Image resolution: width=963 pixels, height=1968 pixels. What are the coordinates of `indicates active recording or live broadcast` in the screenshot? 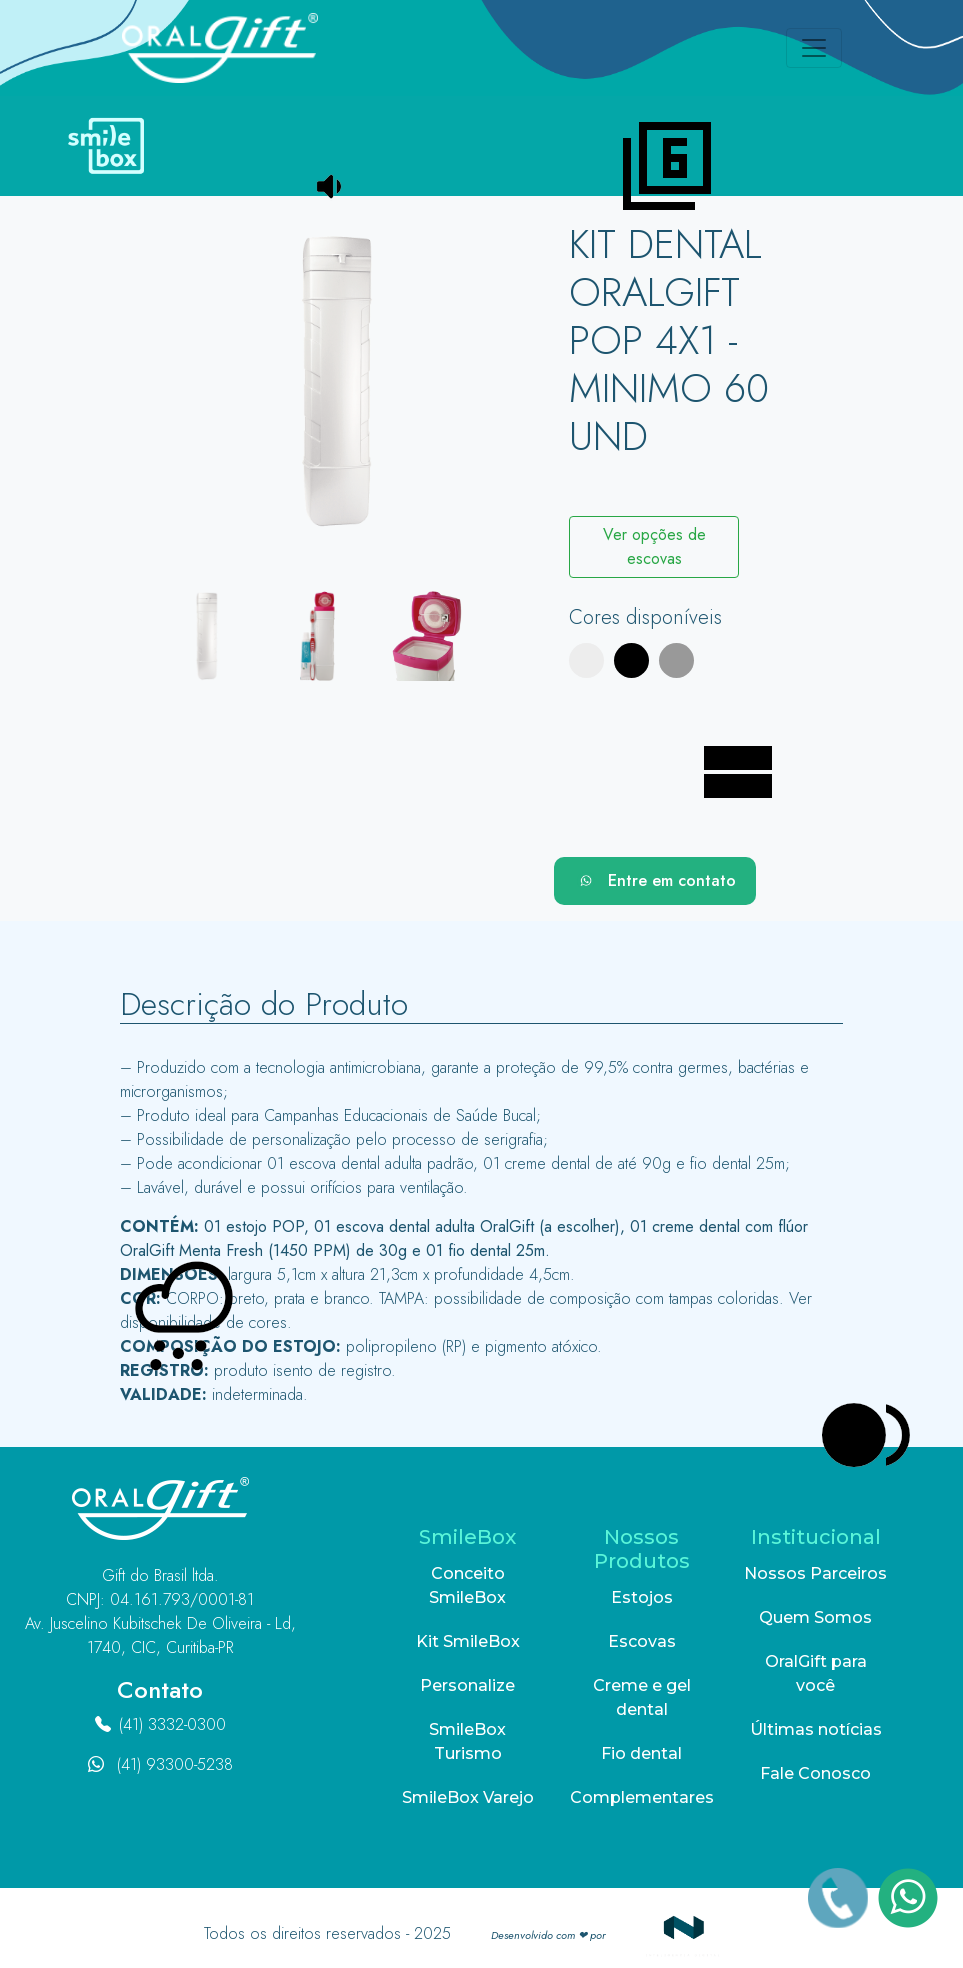 It's located at (866, 1435).